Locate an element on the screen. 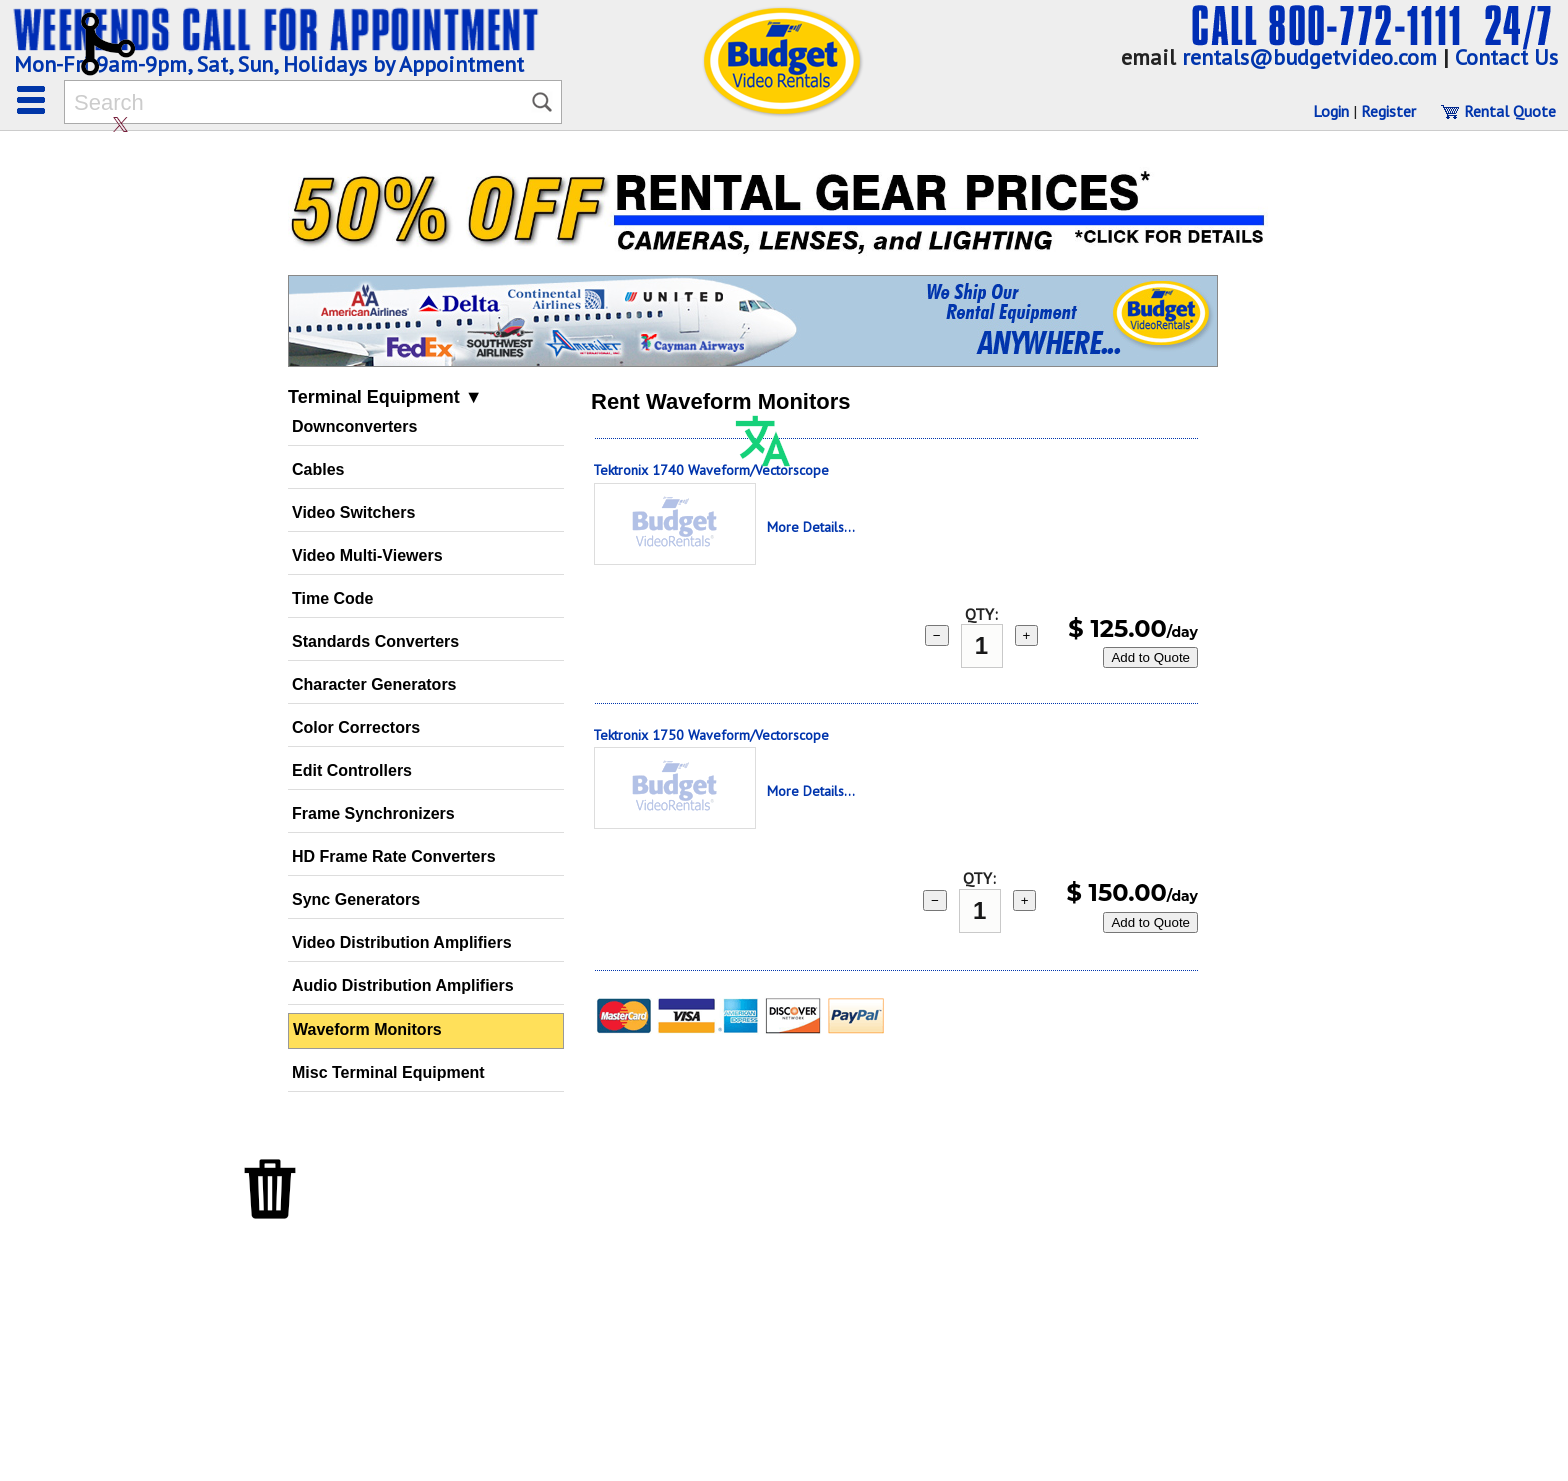 This screenshot has height=1481, width=1568. share to X (formerly Twitter) is located at coordinates (120, 124).